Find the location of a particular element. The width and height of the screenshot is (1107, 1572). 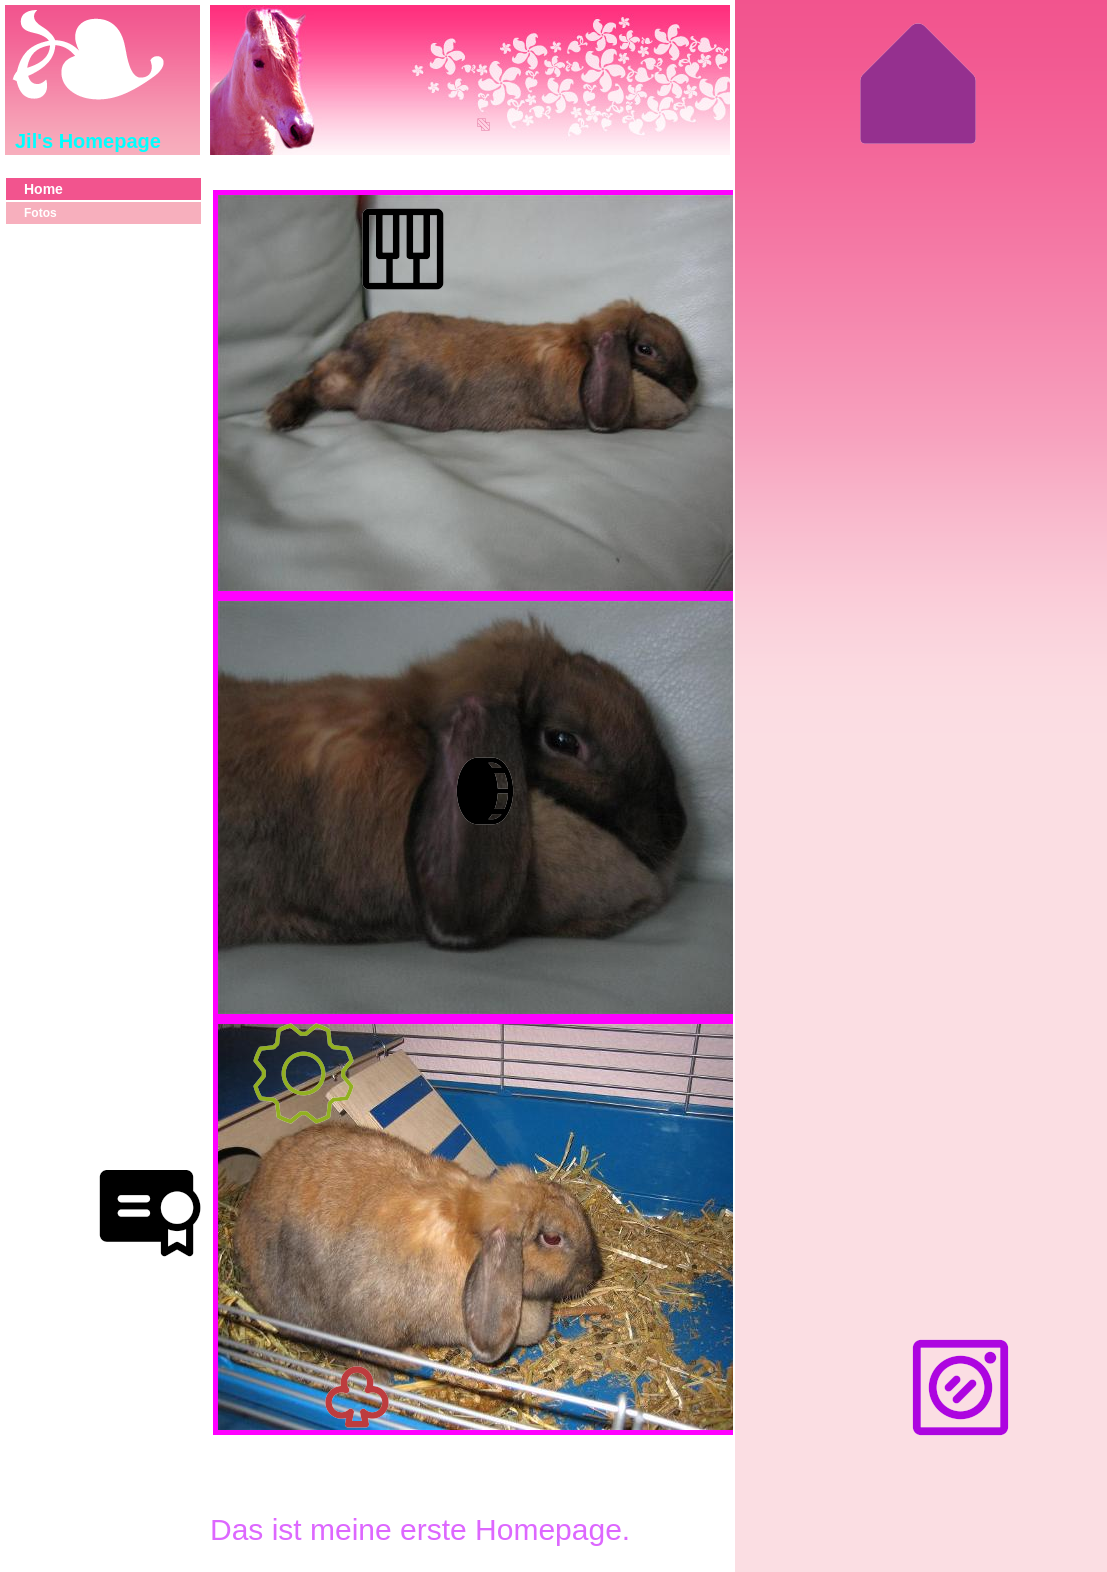

open music or piano app is located at coordinates (403, 249).